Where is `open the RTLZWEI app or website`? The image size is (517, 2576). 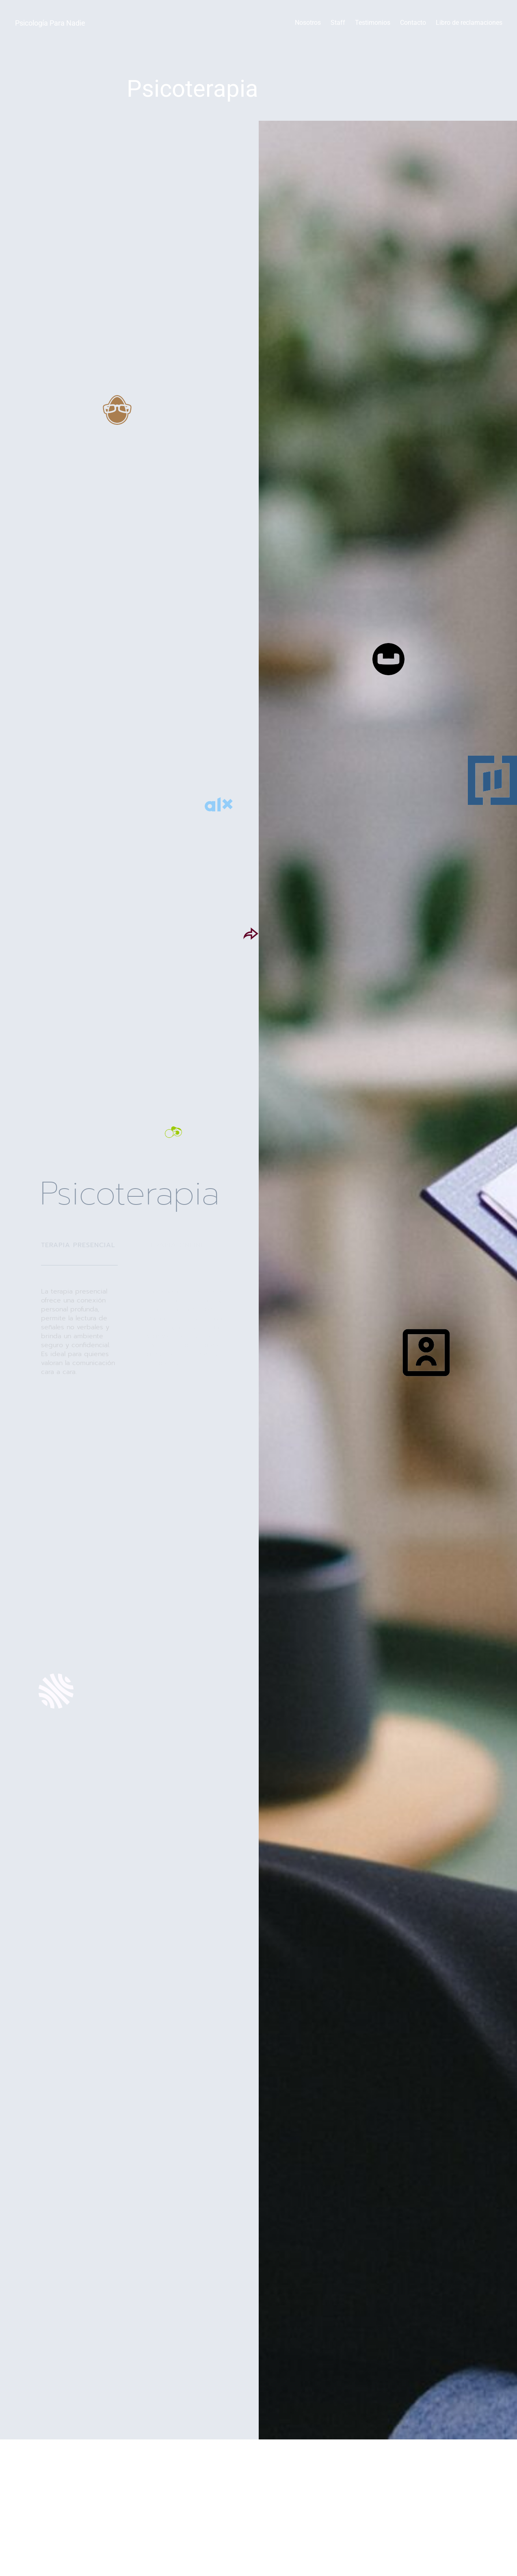 open the RTLZWEI app or website is located at coordinates (492, 780).